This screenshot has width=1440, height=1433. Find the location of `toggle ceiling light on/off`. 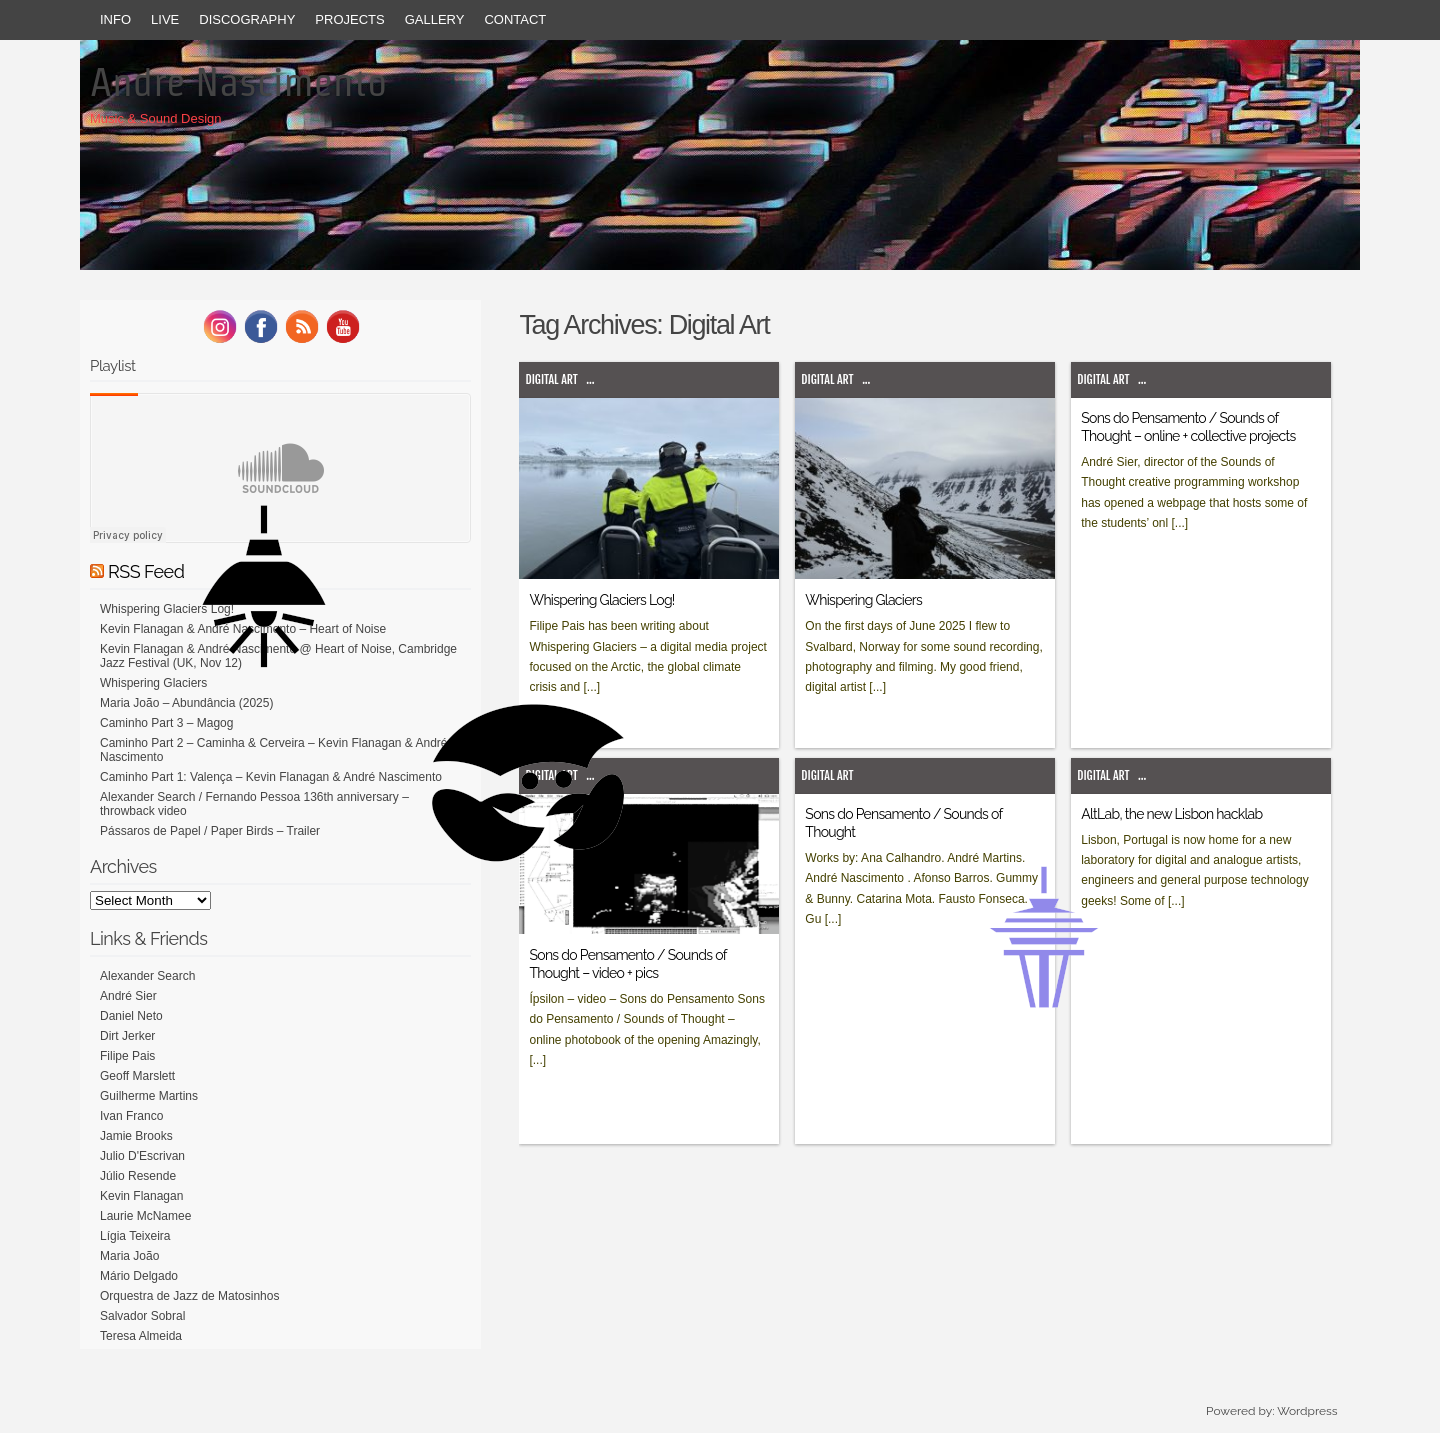

toggle ceiling light on/off is located at coordinates (264, 586).